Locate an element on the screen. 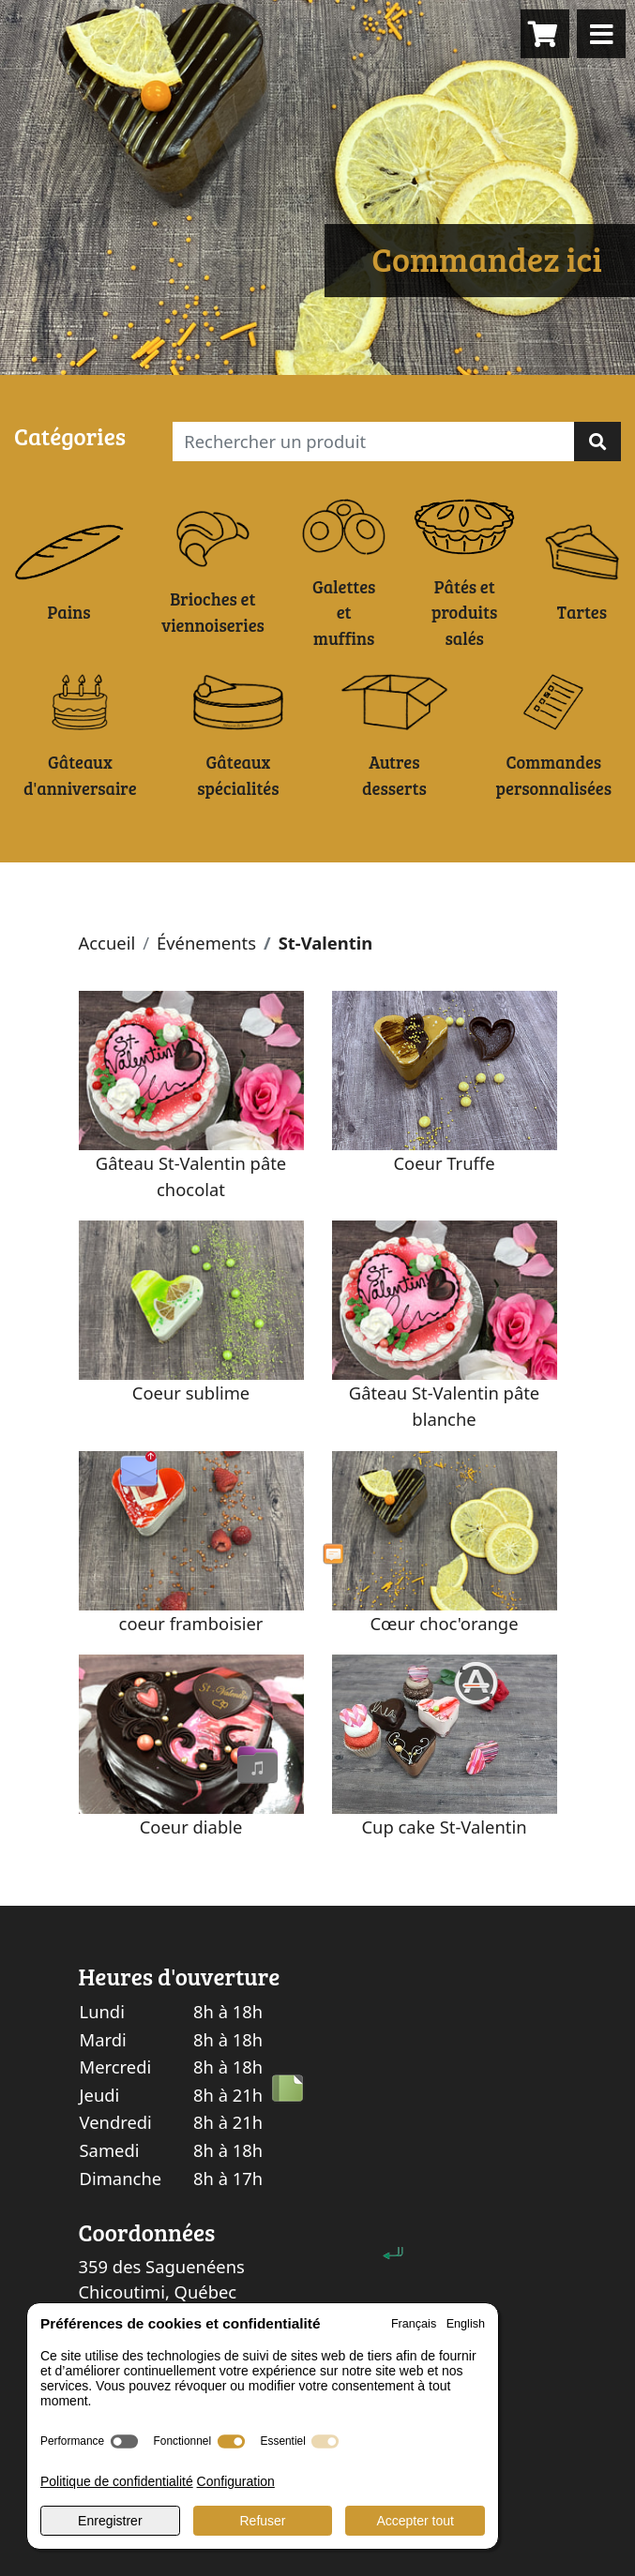 Image resolution: width=635 pixels, height=2576 pixels. open empathy messaging app is located at coordinates (333, 1553).